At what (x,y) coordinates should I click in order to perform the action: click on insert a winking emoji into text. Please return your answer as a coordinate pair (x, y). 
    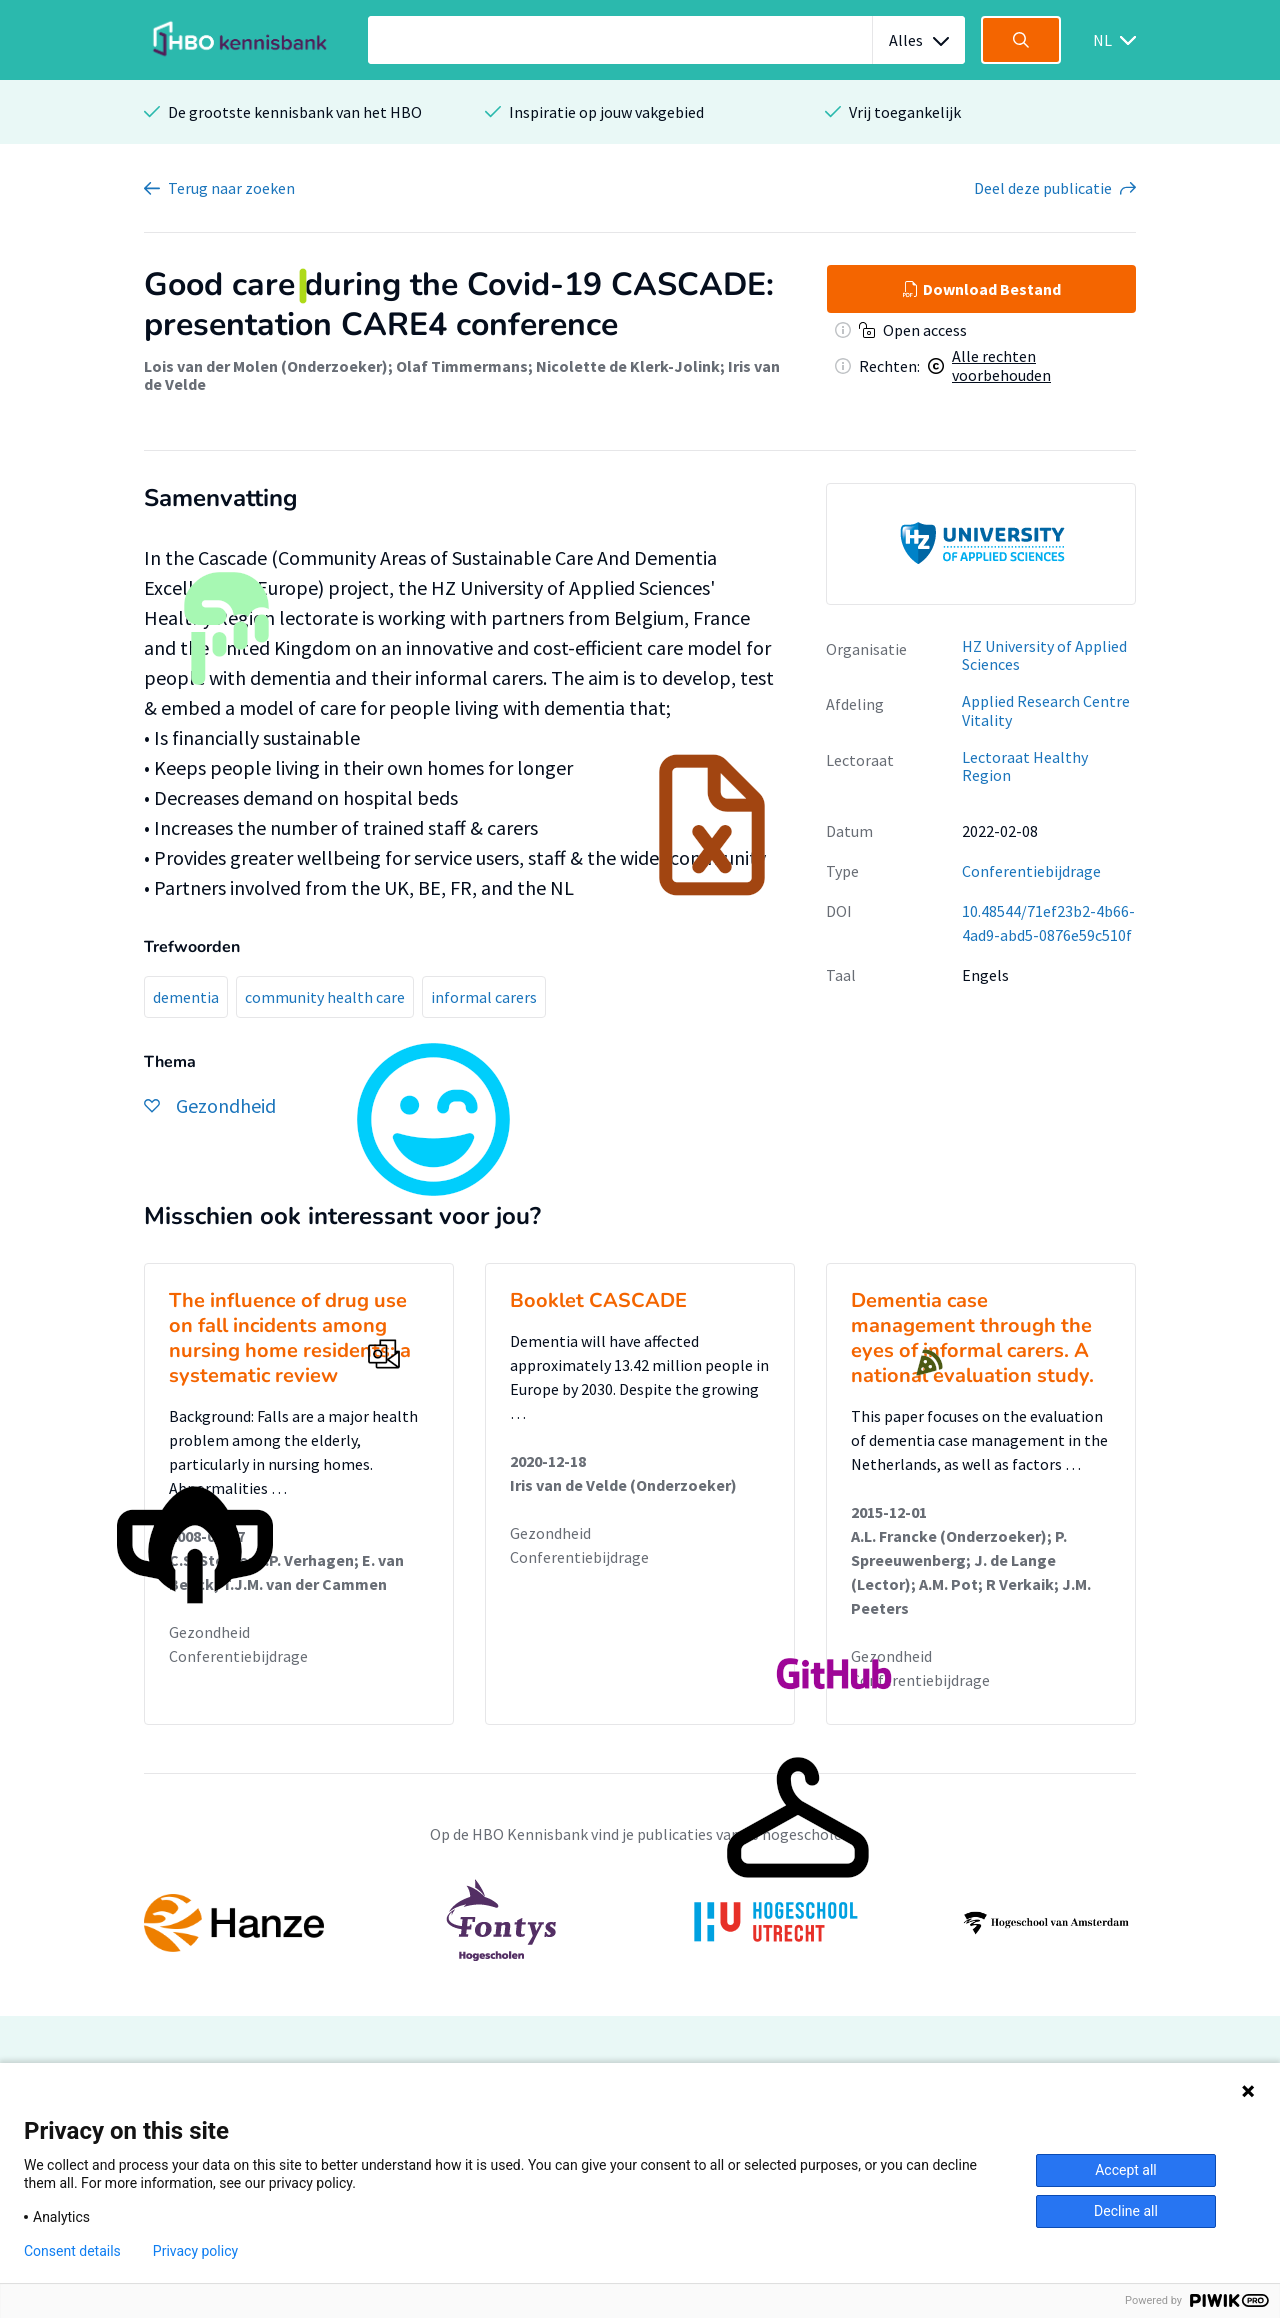
    Looking at the image, I should click on (433, 1119).